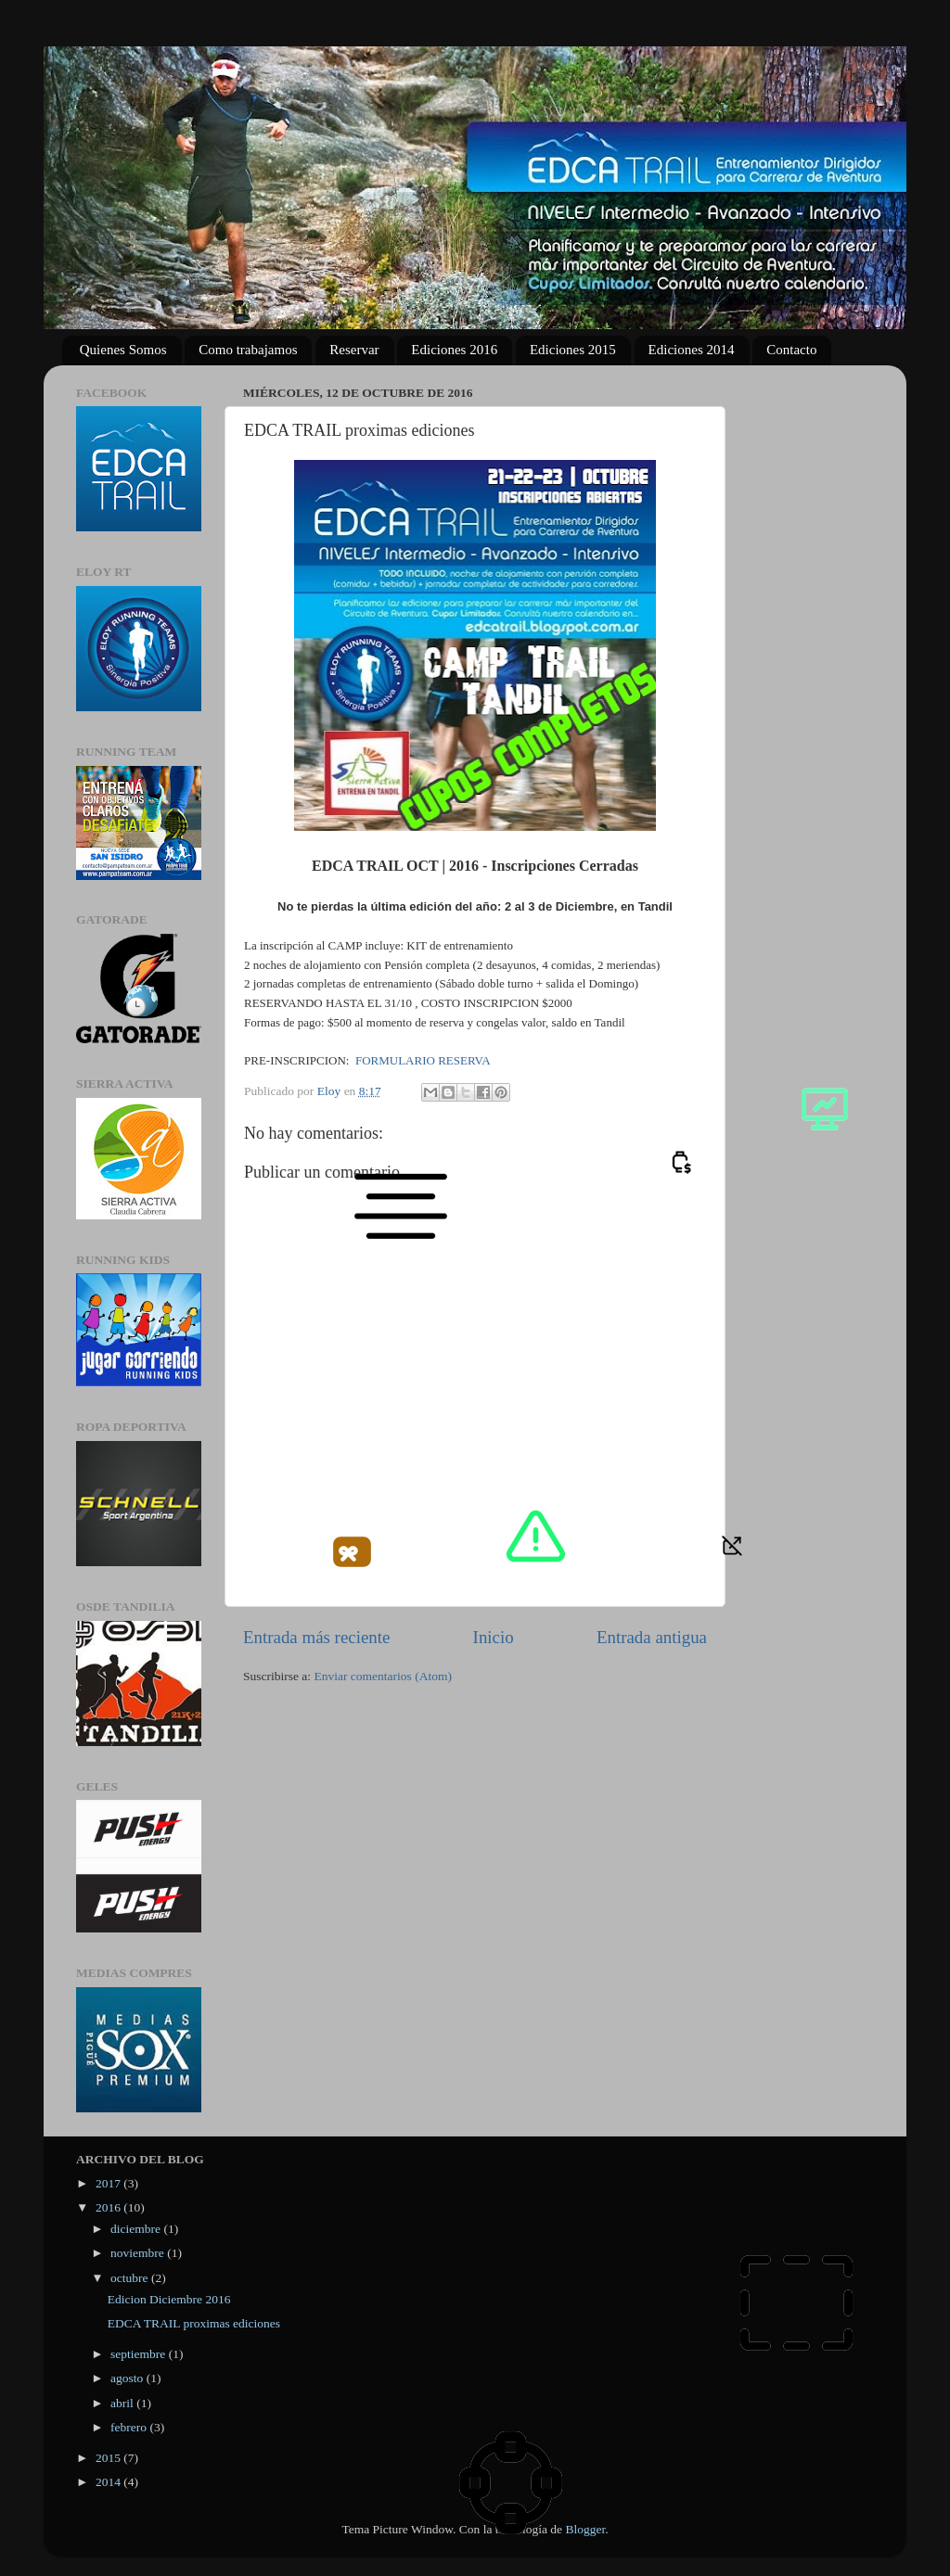 This screenshot has width=950, height=2576. Describe the element at coordinates (825, 1109) in the screenshot. I see `view device performance analytics` at that location.